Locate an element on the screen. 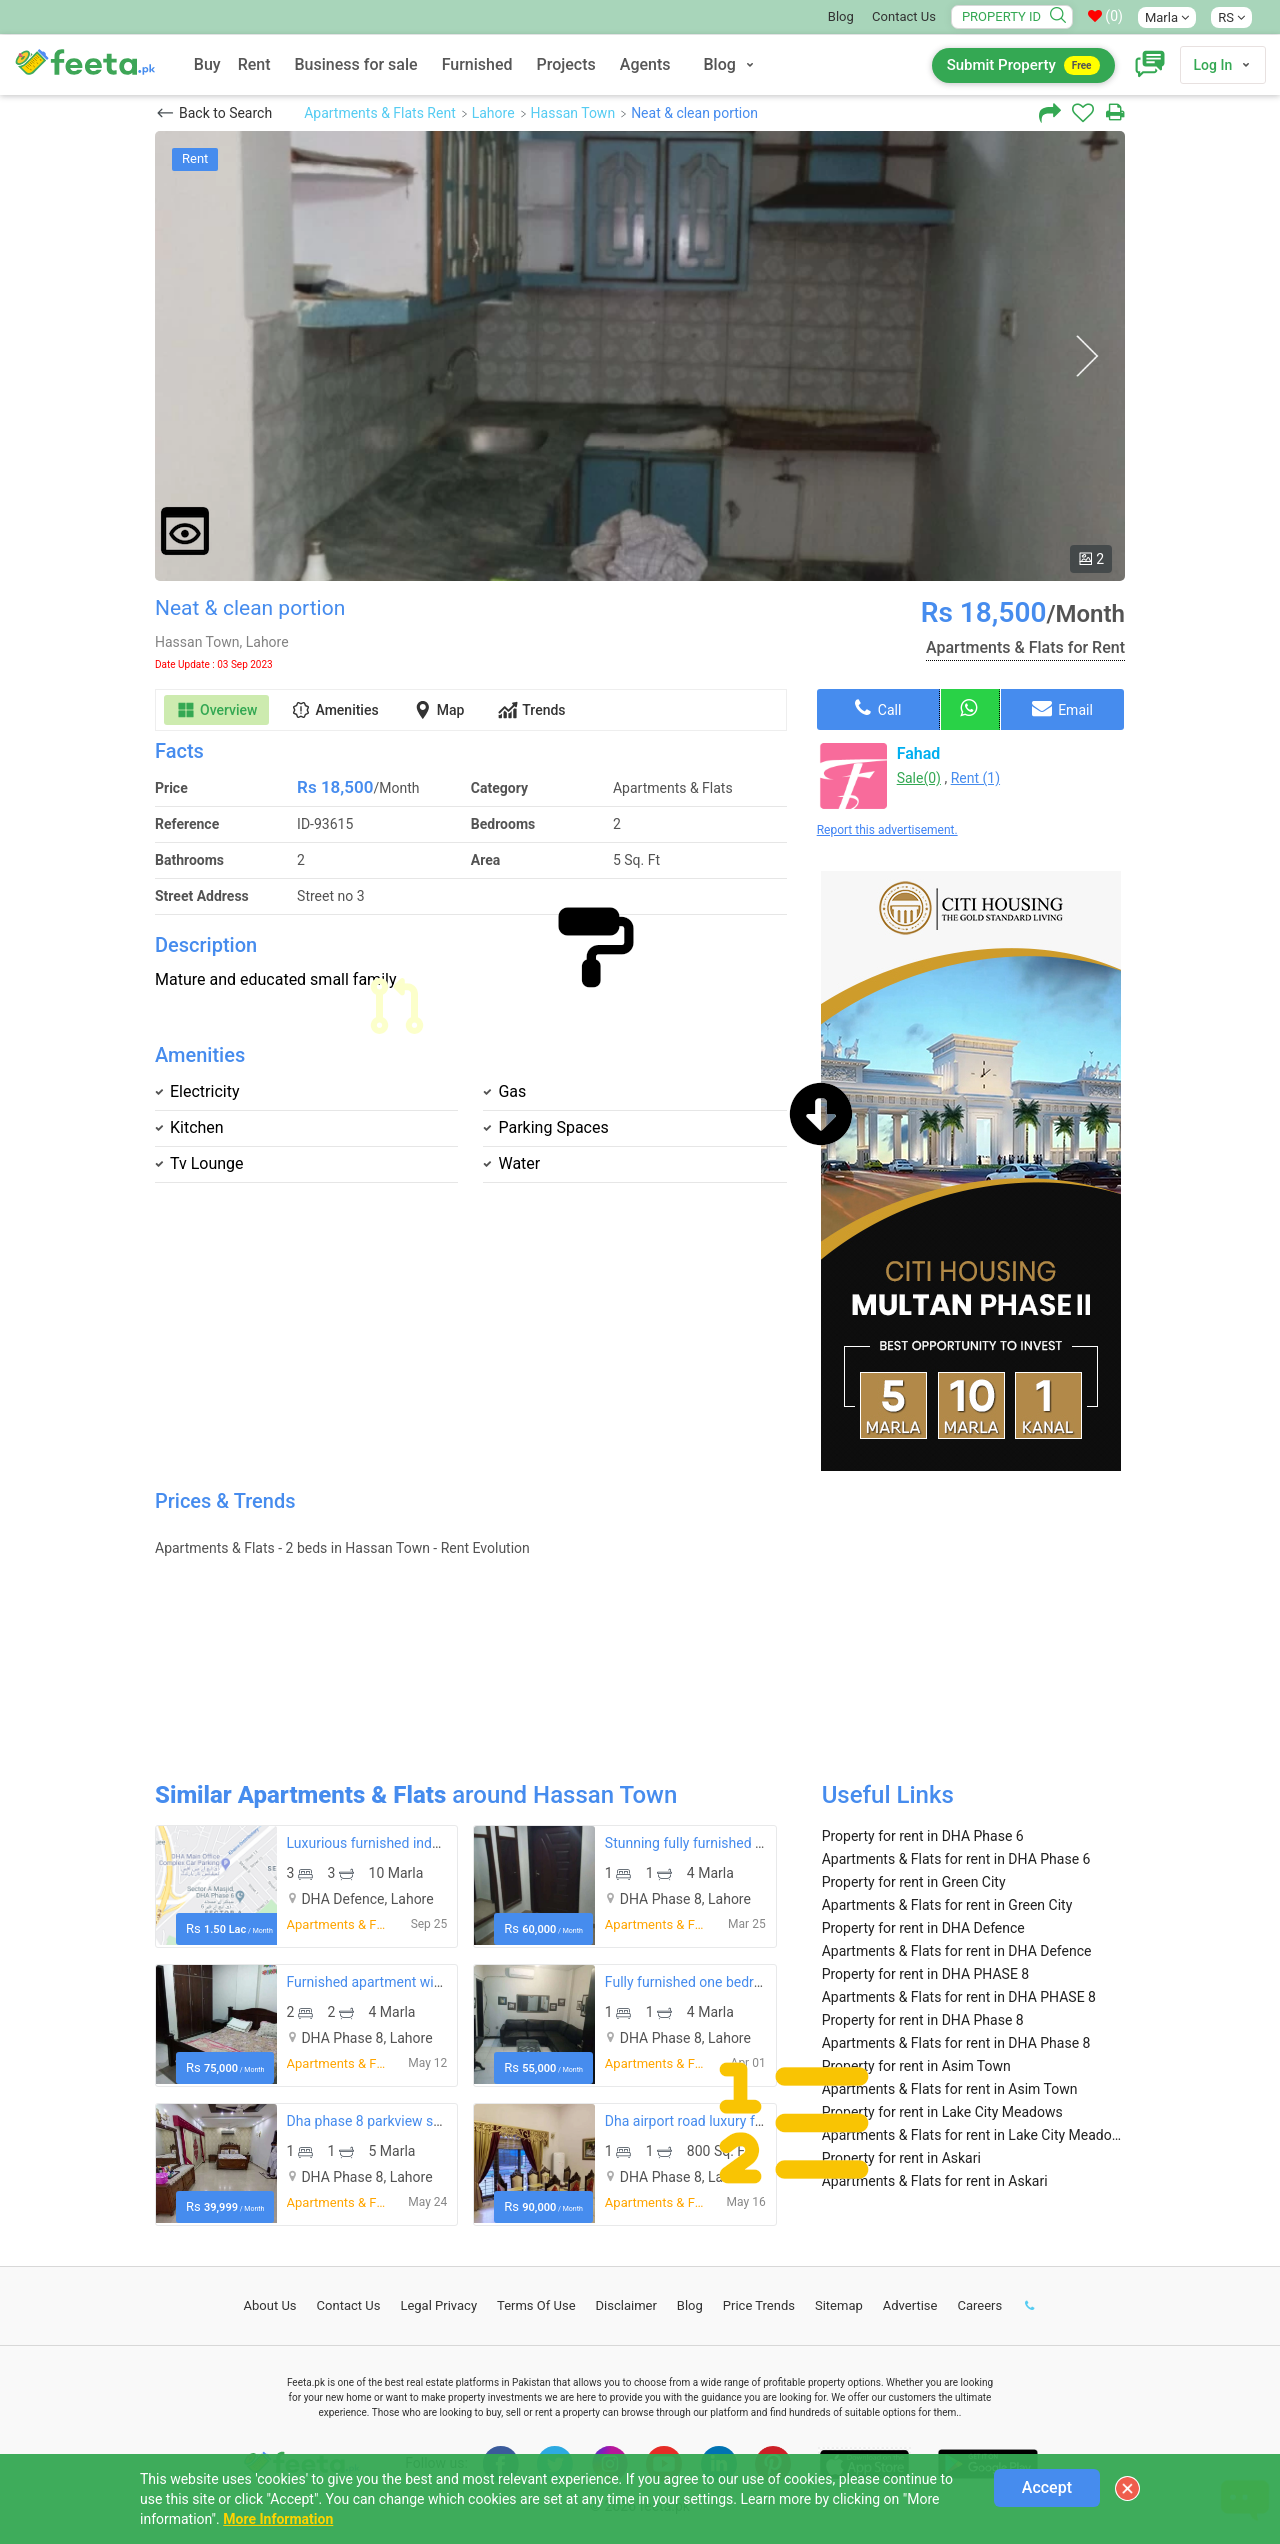 The height and width of the screenshot is (2544, 1280). preview file or document before opening is located at coordinates (185, 531).